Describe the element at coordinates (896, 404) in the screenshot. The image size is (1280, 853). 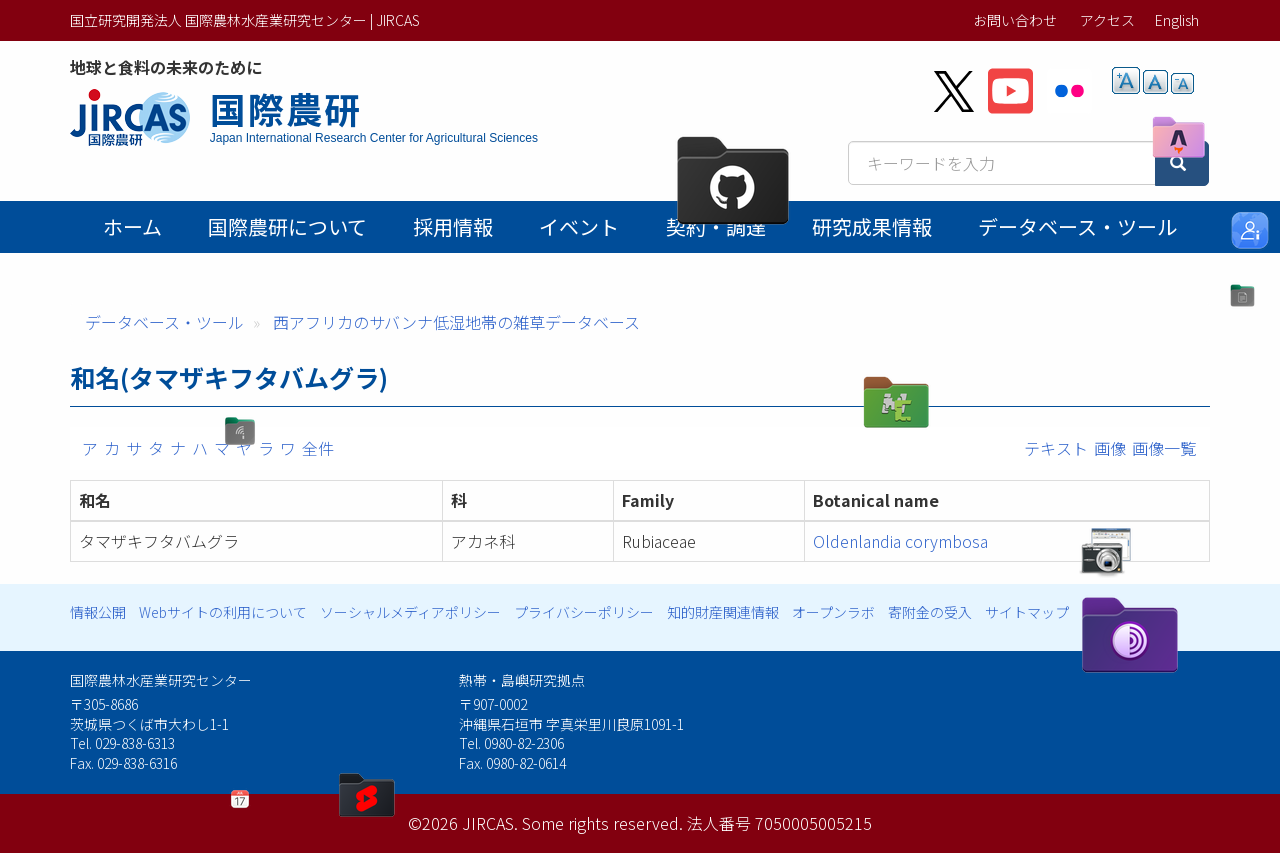
I see `open mcreator project files folder` at that location.